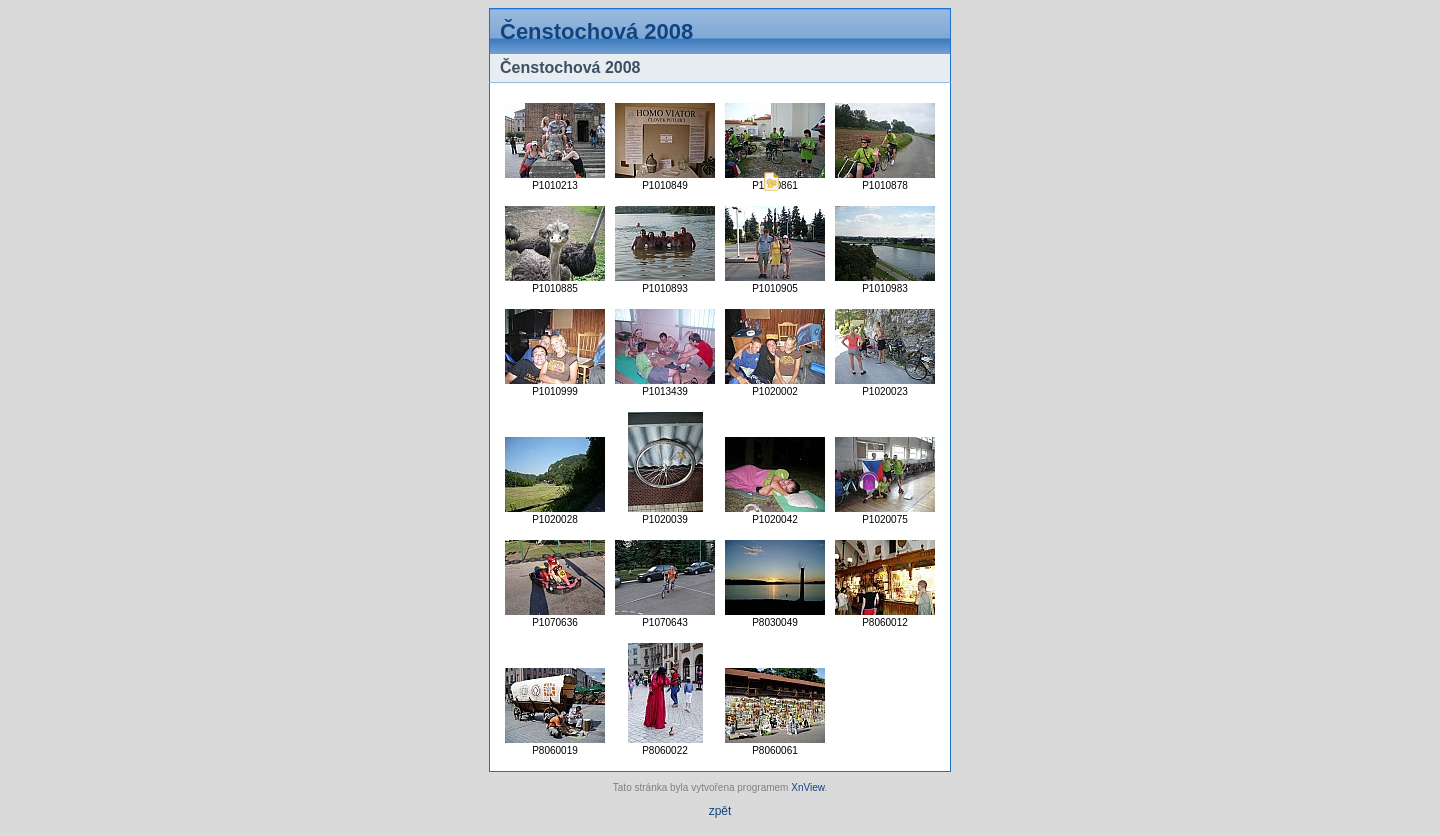 The width and height of the screenshot is (1440, 836). What do you see at coordinates (771, 181) in the screenshot?
I see `a libreoffice draw document file` at bounding box center [771, 181].